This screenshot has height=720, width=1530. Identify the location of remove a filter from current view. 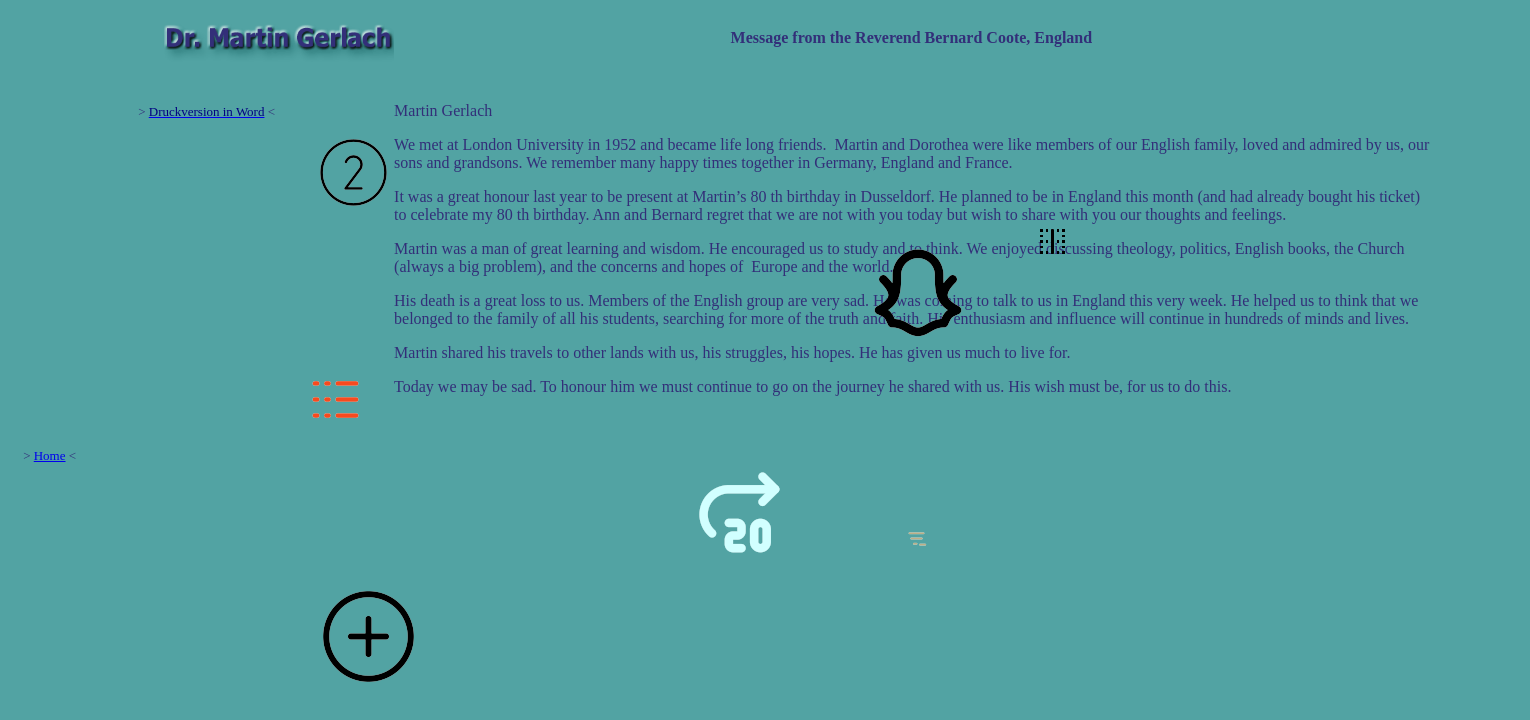
(916, 538).